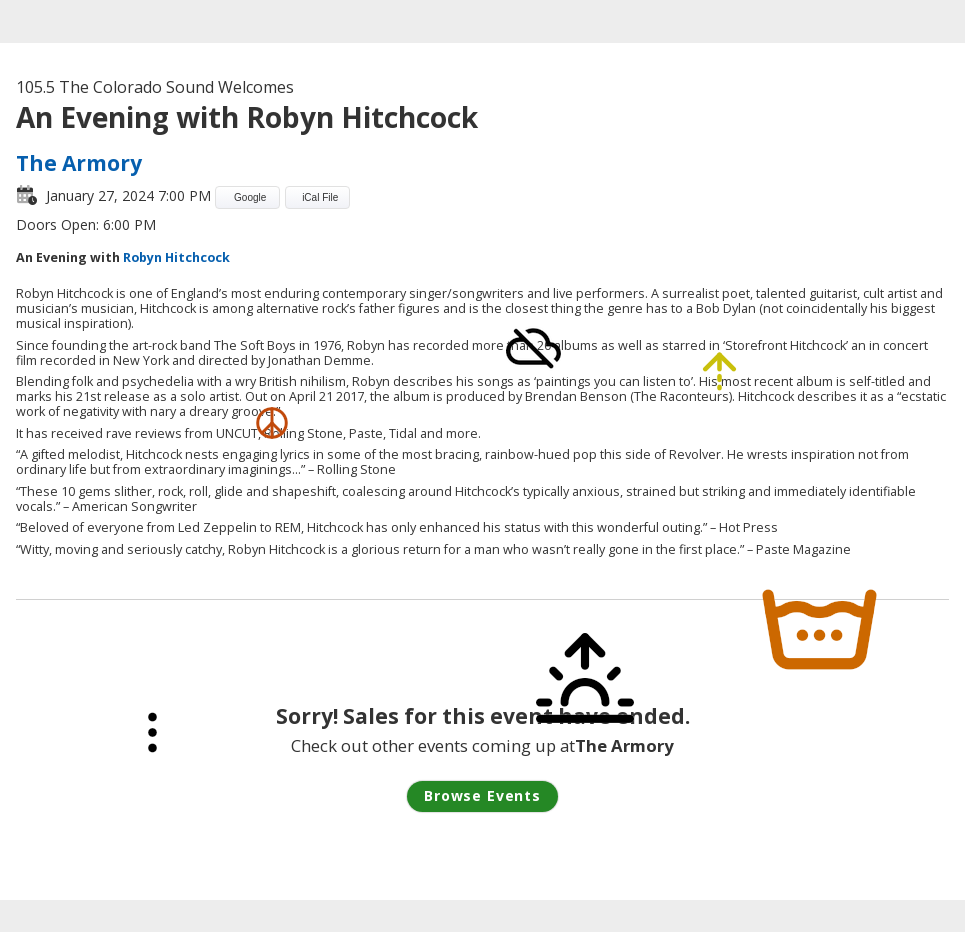 The width and height of the screenshot is (965, 932). I want to click on open additional options menu, so click(152, 732).